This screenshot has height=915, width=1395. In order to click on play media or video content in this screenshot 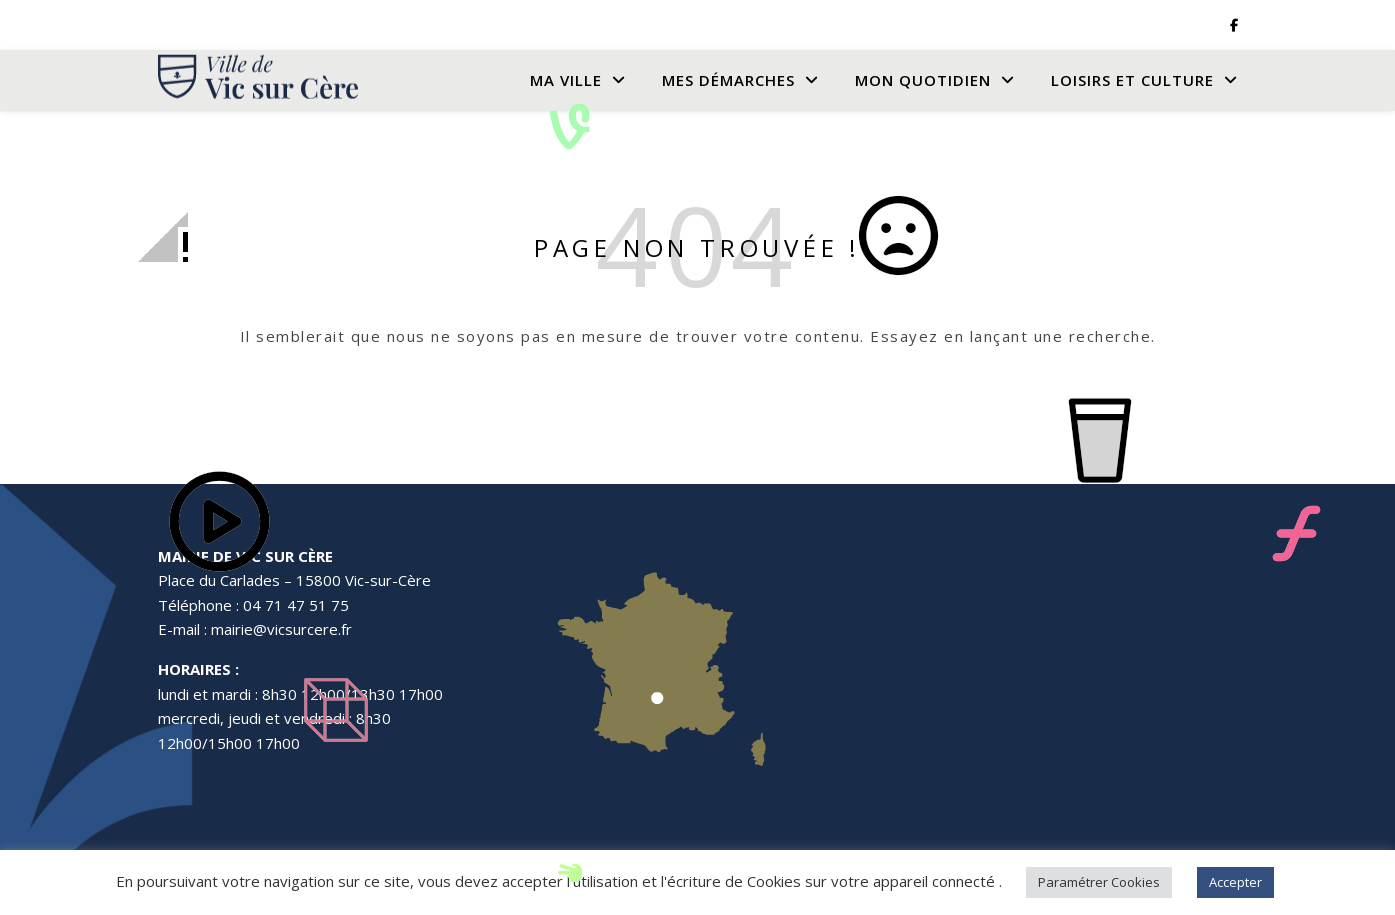, I will do `click(219, 521)`.